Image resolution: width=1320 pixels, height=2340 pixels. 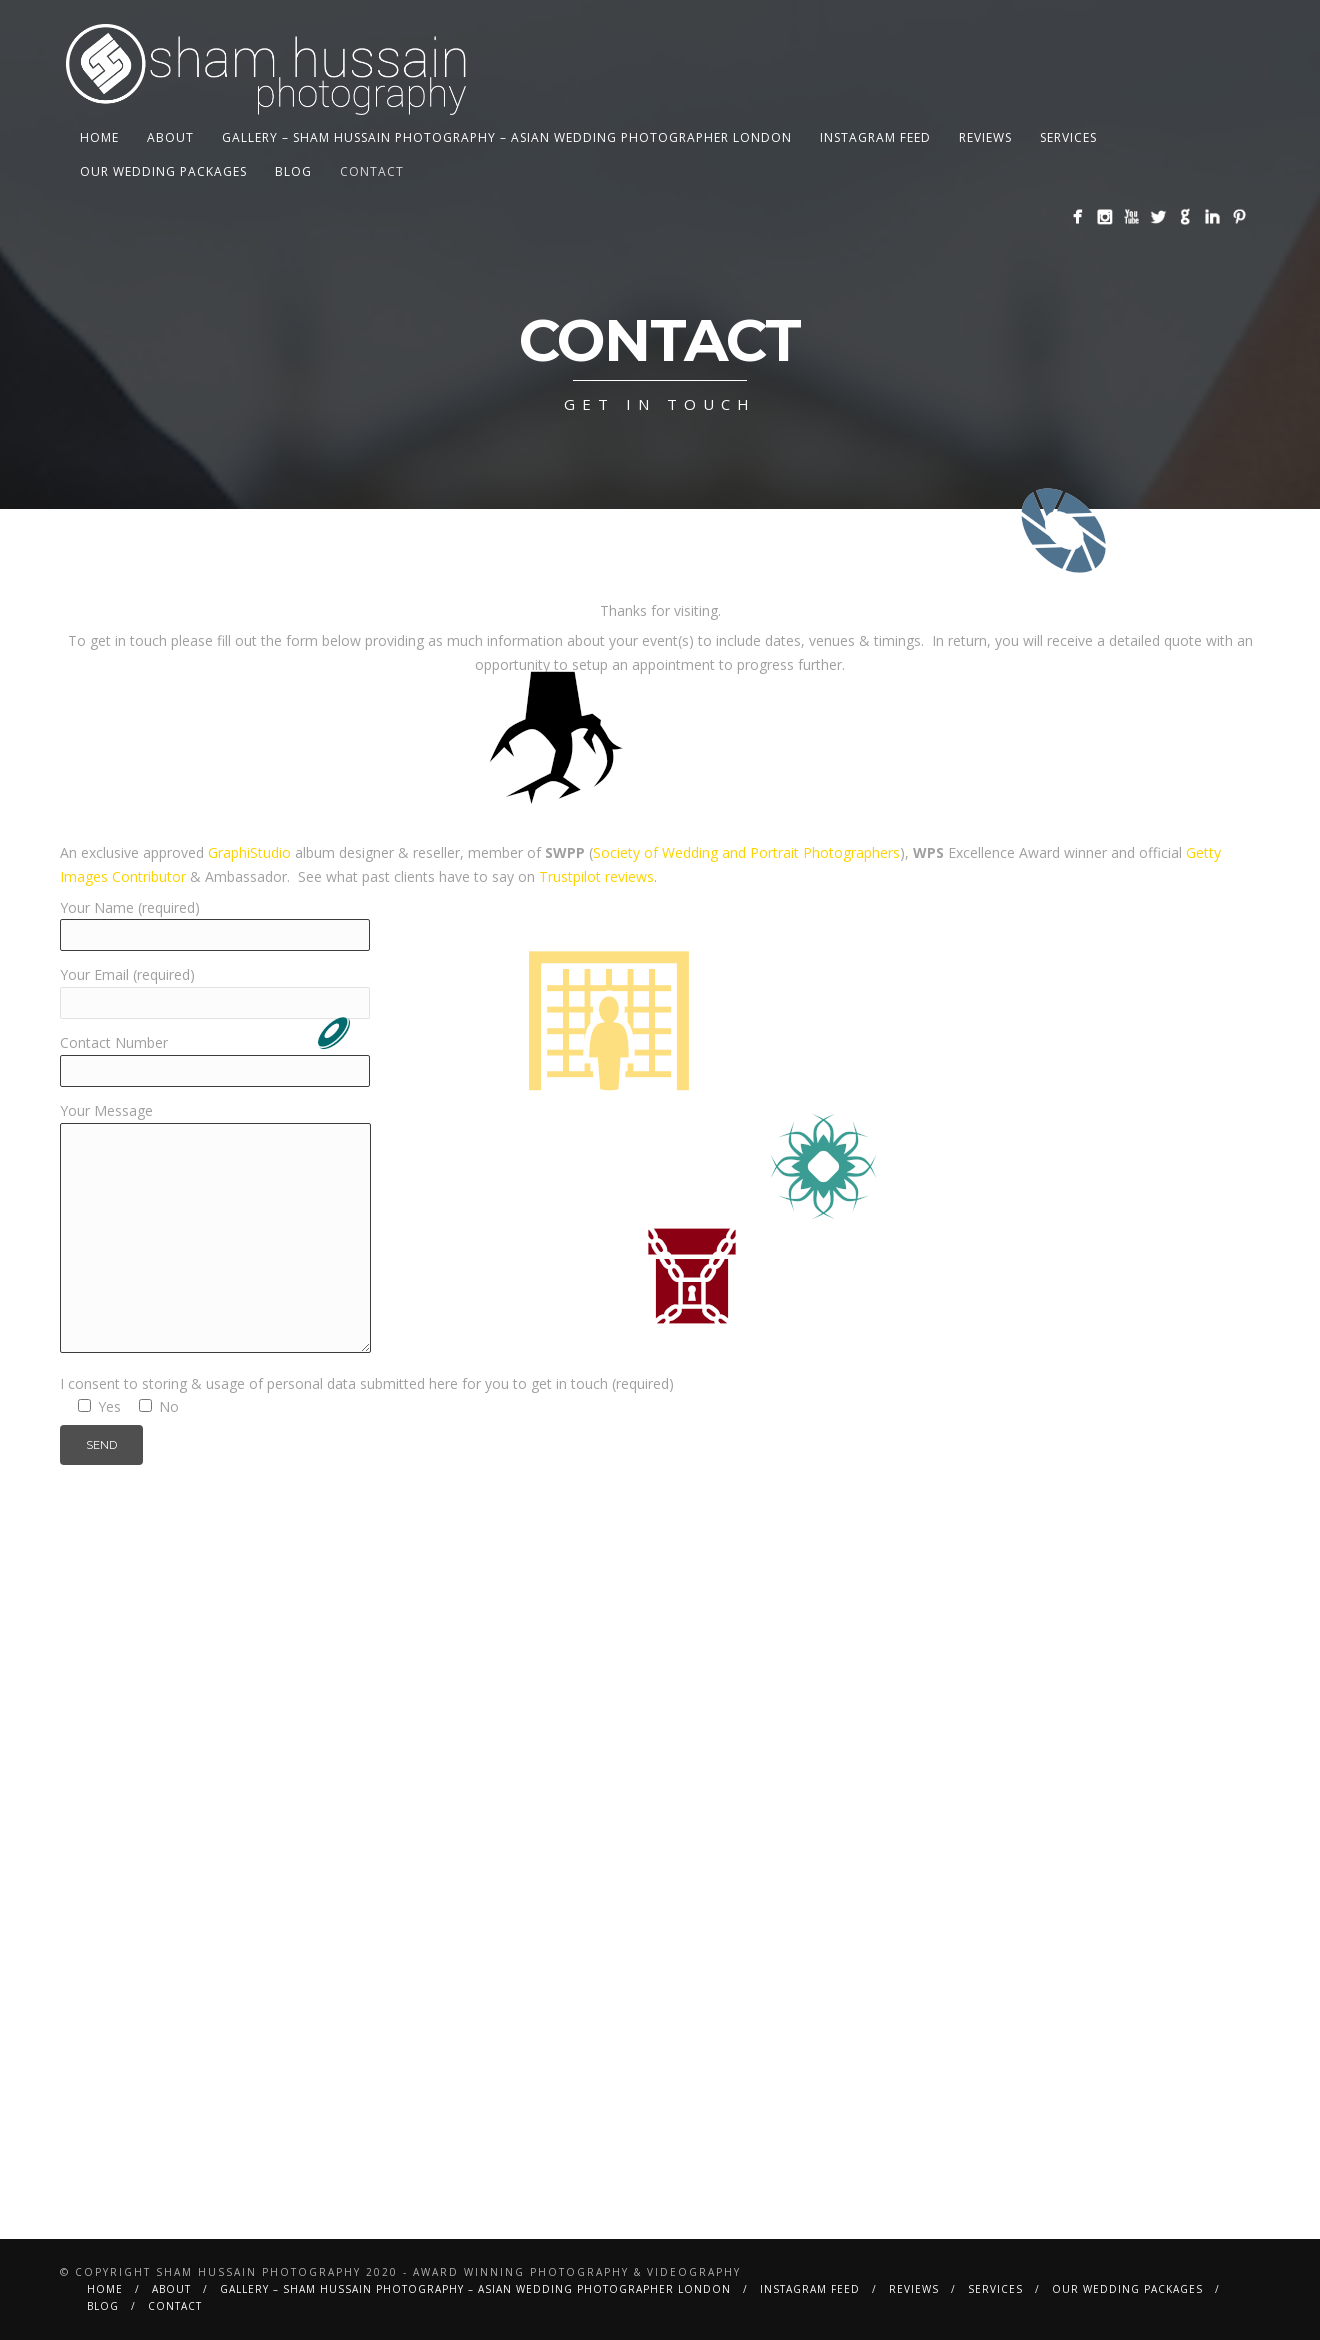 What do you see at coordinates (1064, 531) in the screenshot?
I see `adjust camera aperture settings` at bounding box center [1064, 531].